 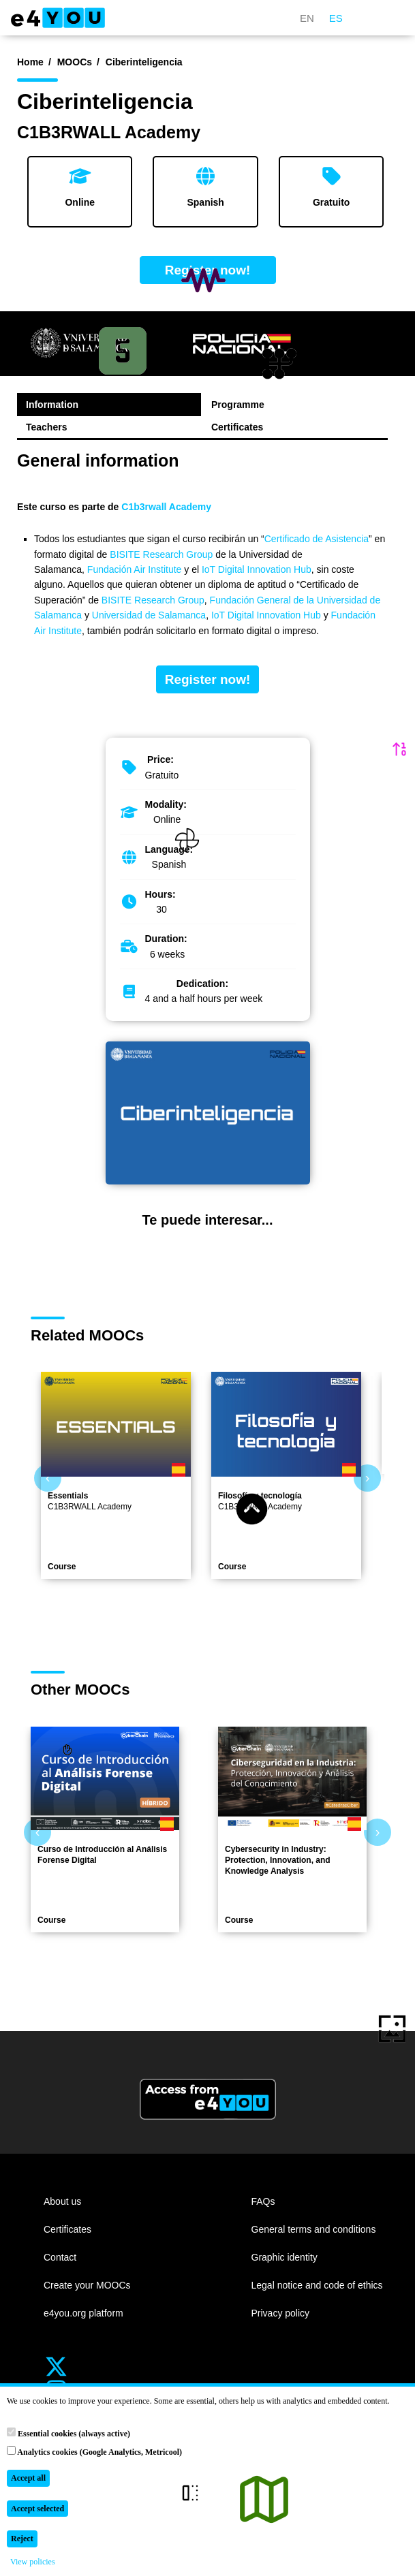 I want to click on scroll to top of page, so click(x=251, y=1509).